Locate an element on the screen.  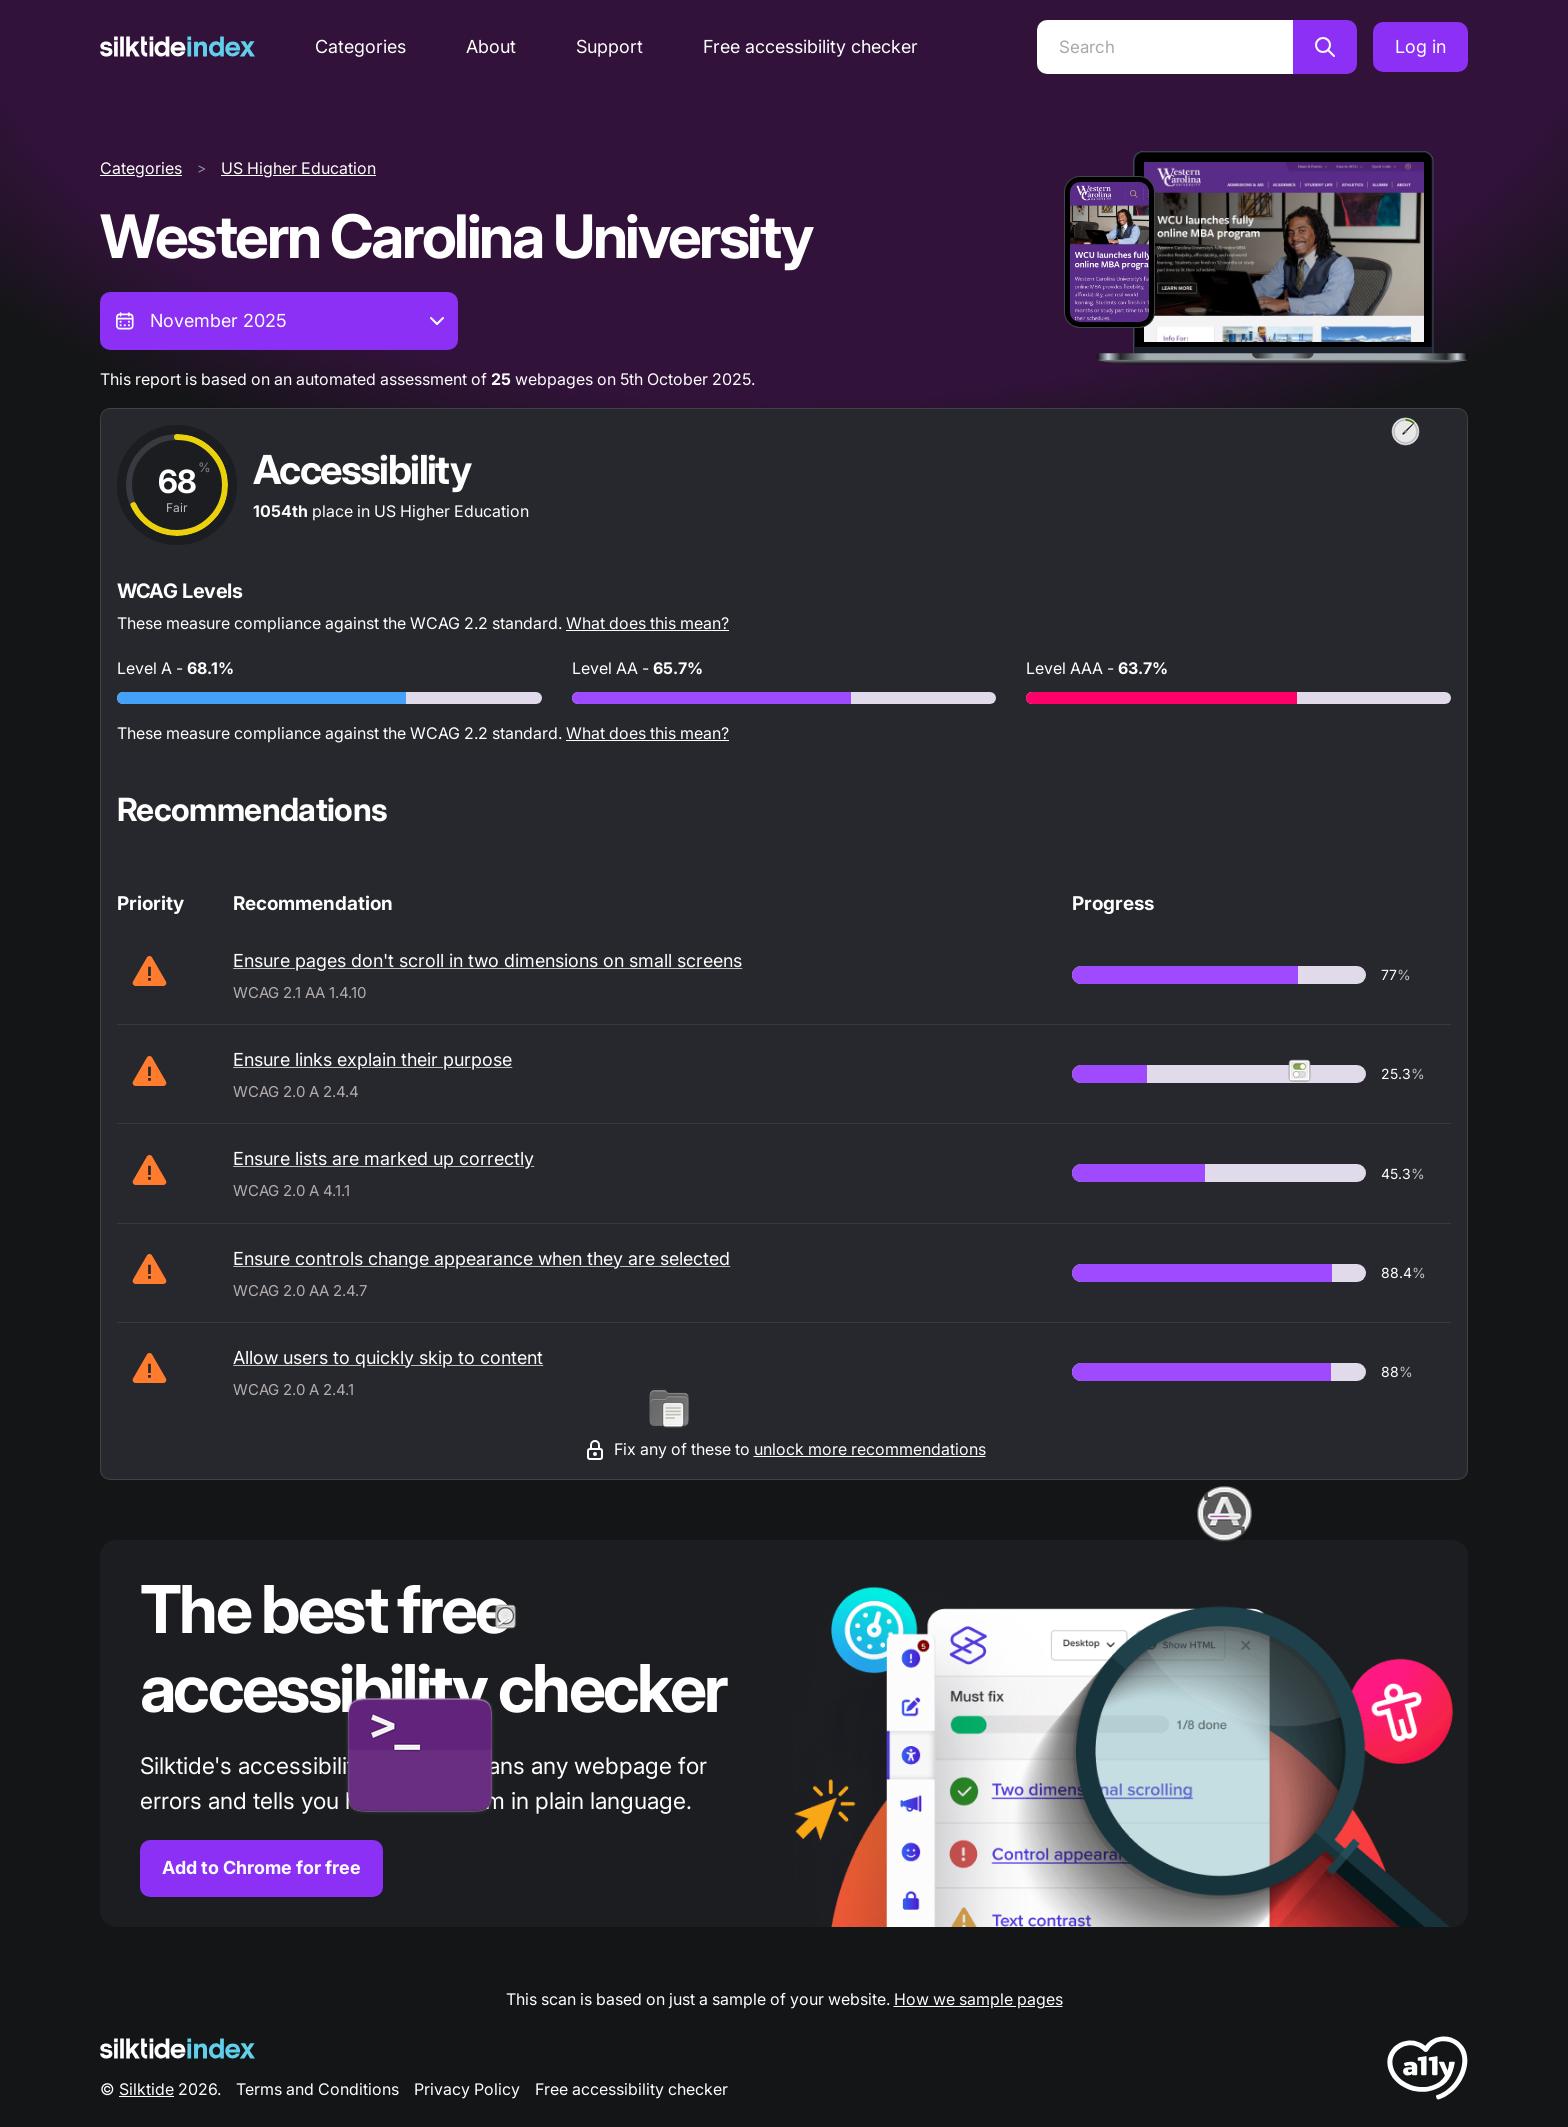
open the software update manager is located at coordinates (1224, 1513).